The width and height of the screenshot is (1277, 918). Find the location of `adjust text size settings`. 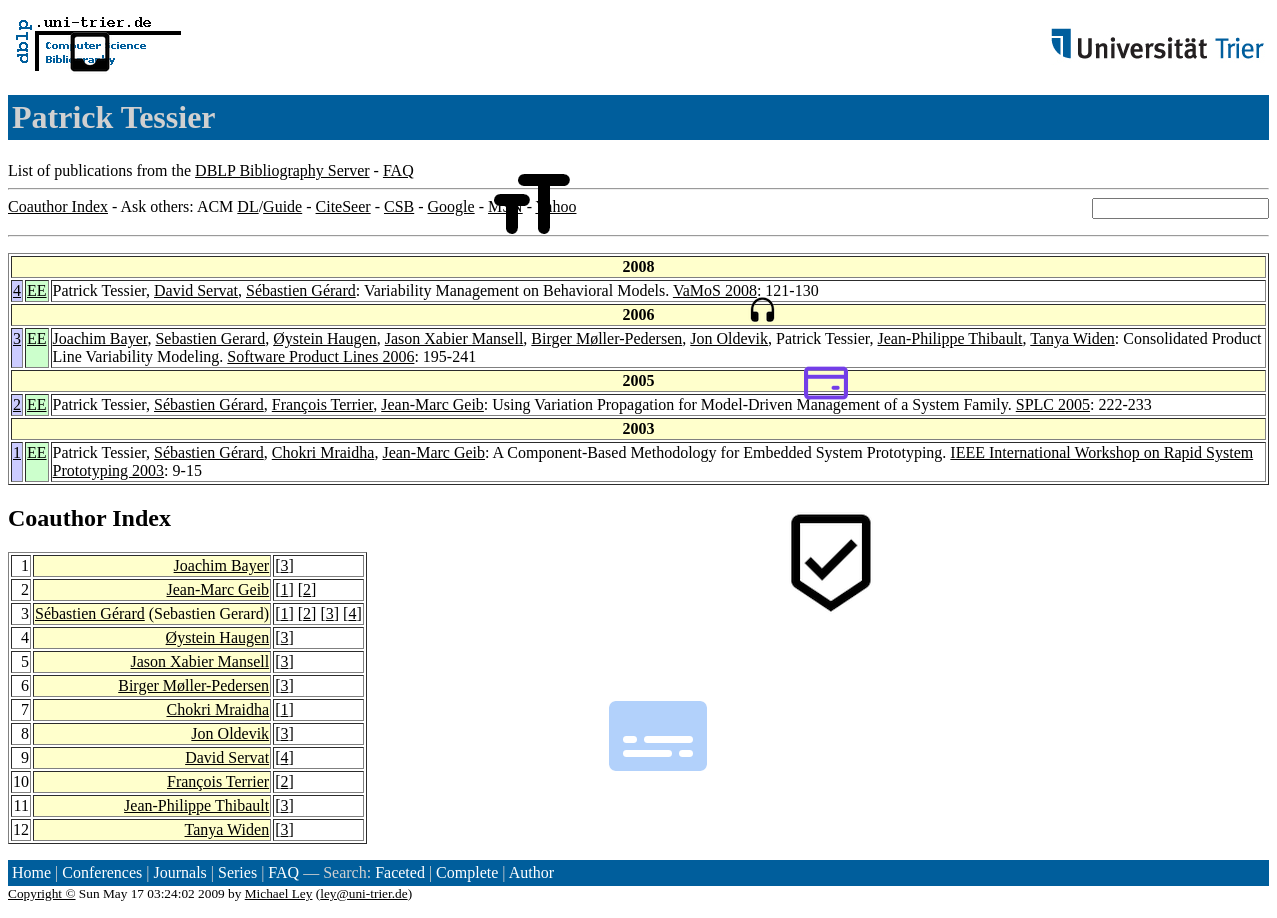

adjust text size settings is located at coordinates (530, 206).